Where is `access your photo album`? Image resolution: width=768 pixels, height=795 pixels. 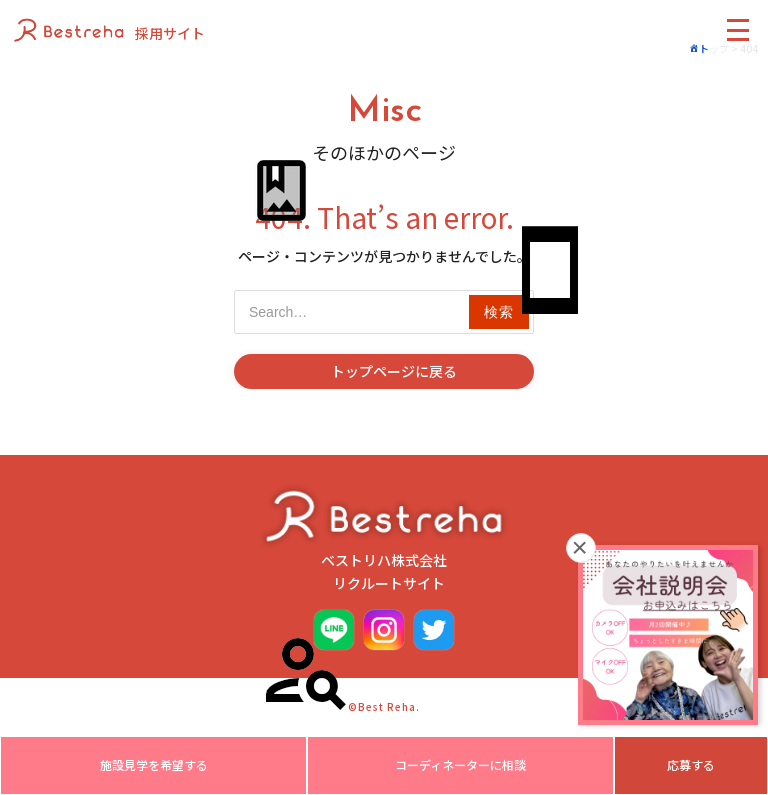 access your photo album is located at coordinates (281, 190).